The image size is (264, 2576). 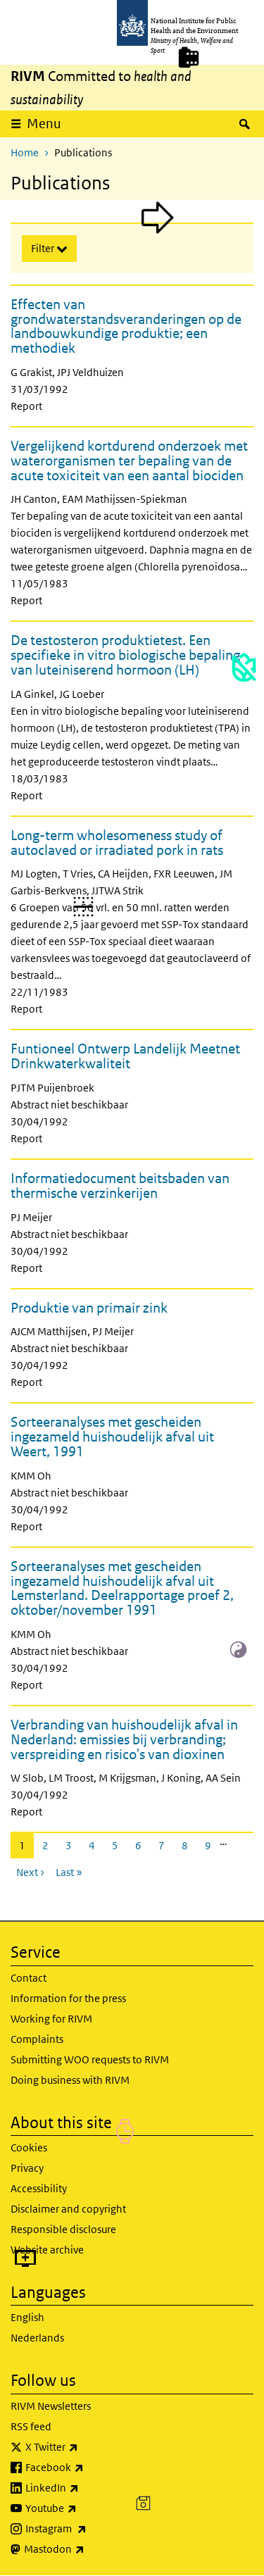 What do you see at coordinates (83, 906) in the screenshot?
I see `apply horizontal border to selected cells` at bounding box center [83, 906].